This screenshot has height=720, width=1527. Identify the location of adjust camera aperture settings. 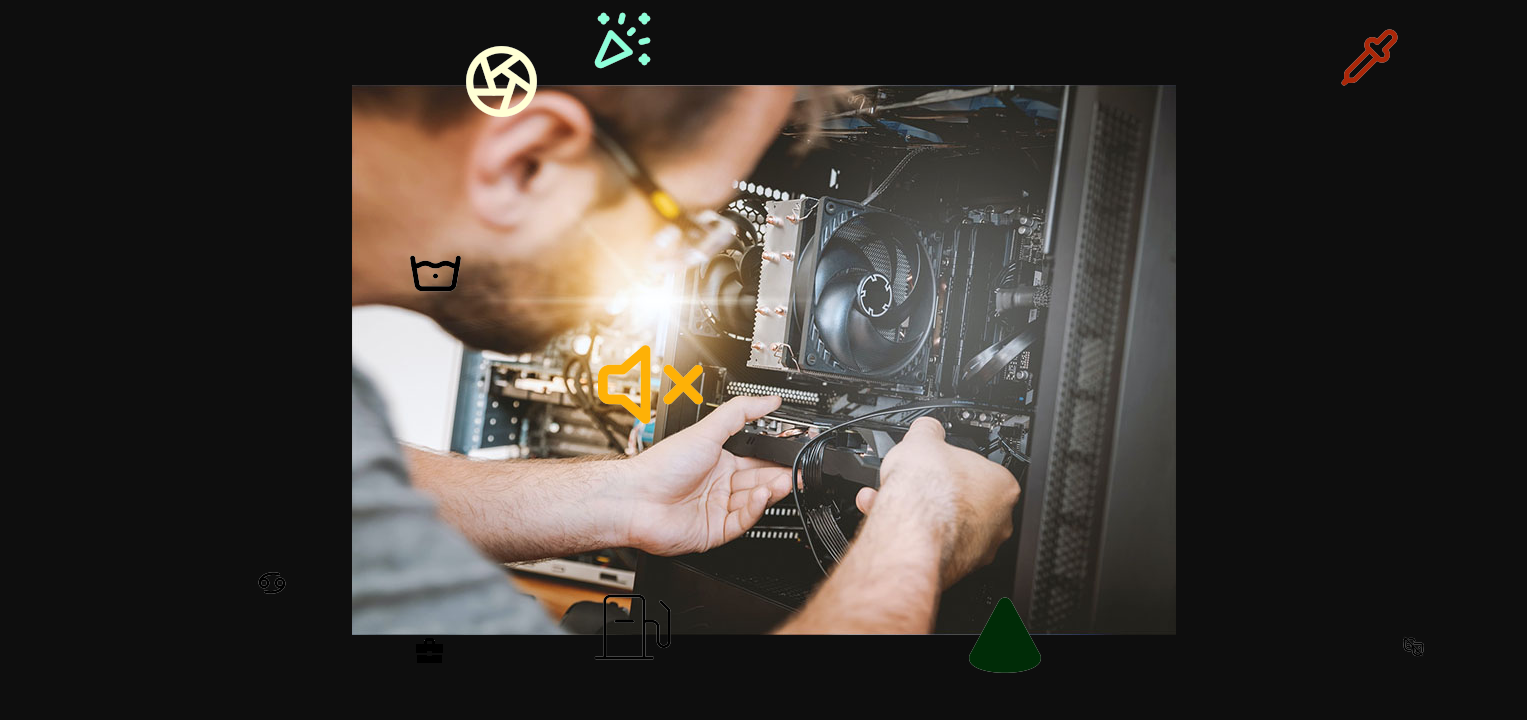
(501, 81).